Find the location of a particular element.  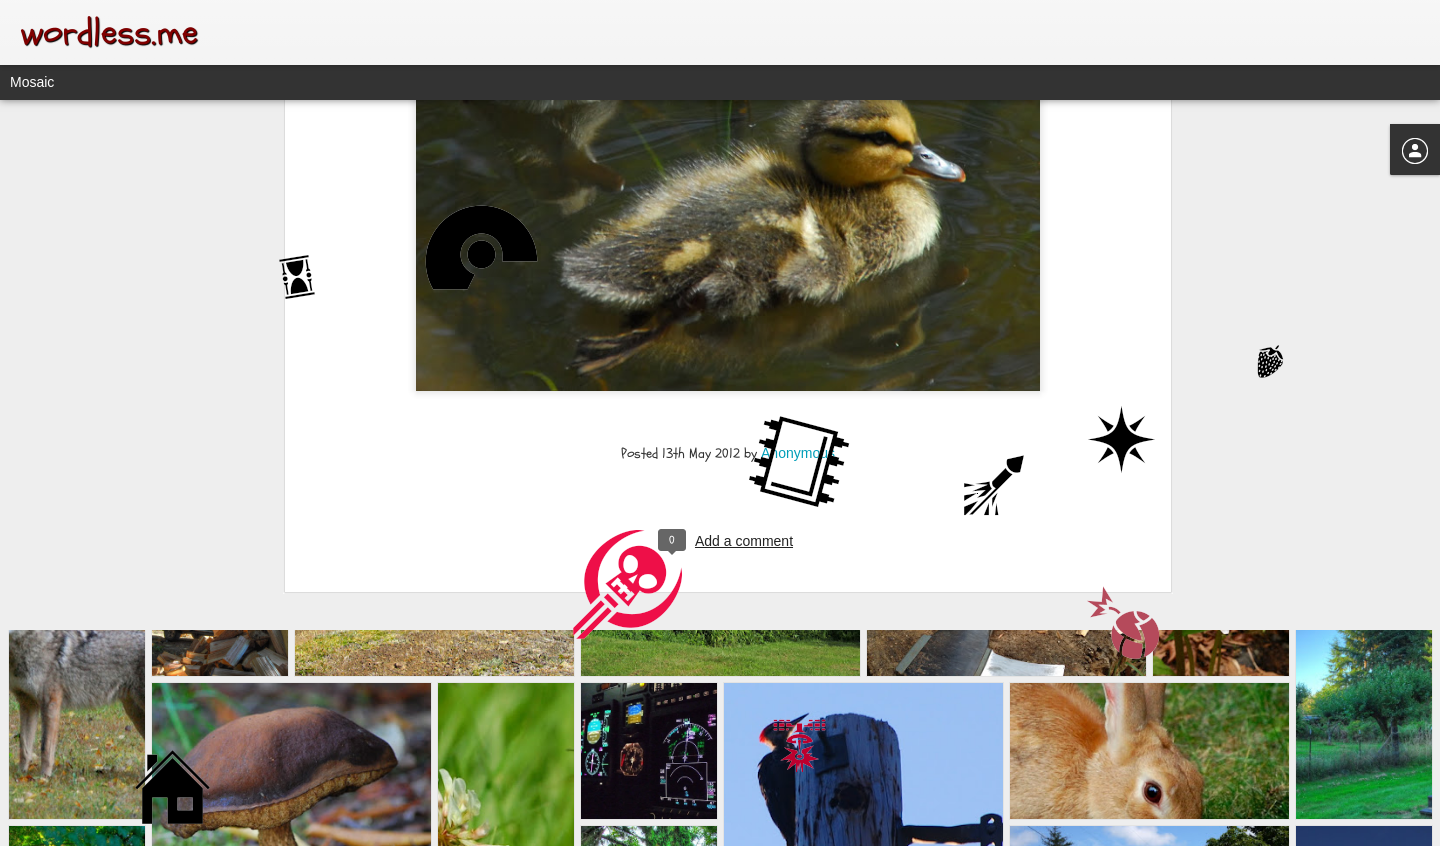

launch celebration or fireworks effect is located at coordinates (994, 484).